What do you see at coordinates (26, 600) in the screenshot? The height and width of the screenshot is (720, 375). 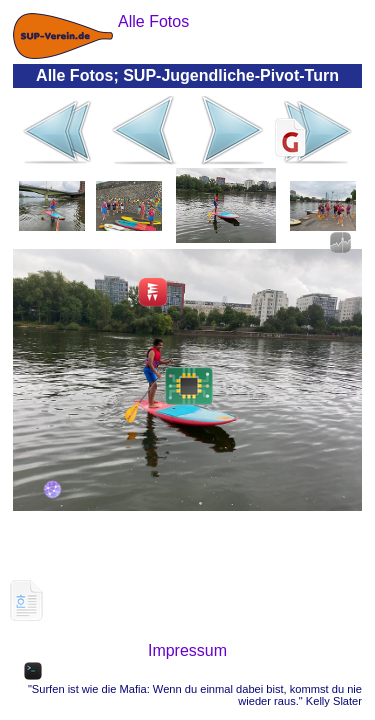 I see `hancom hangul word processor document file` at bounding box center [26, 600].